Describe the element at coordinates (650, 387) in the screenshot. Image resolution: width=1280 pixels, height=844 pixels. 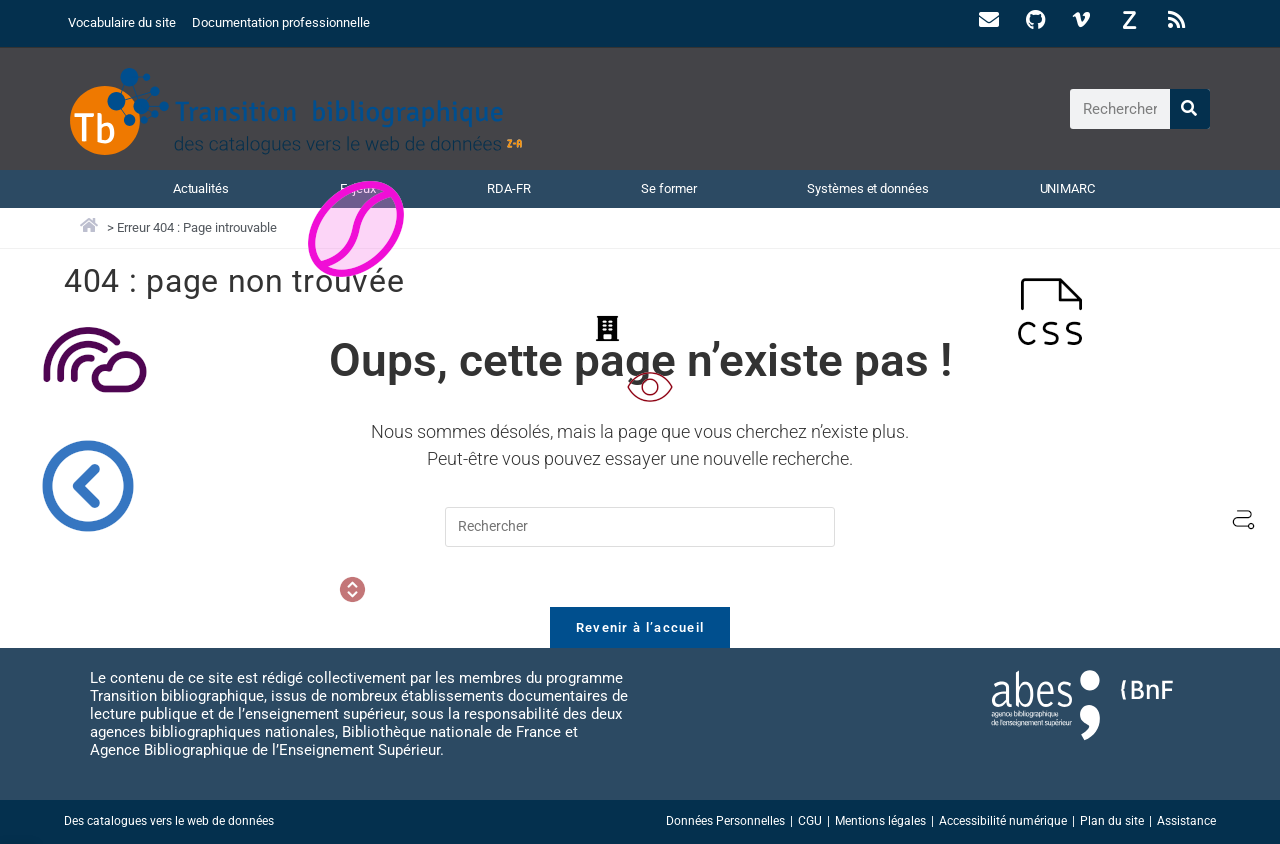
I see `view or preview content` at that location.